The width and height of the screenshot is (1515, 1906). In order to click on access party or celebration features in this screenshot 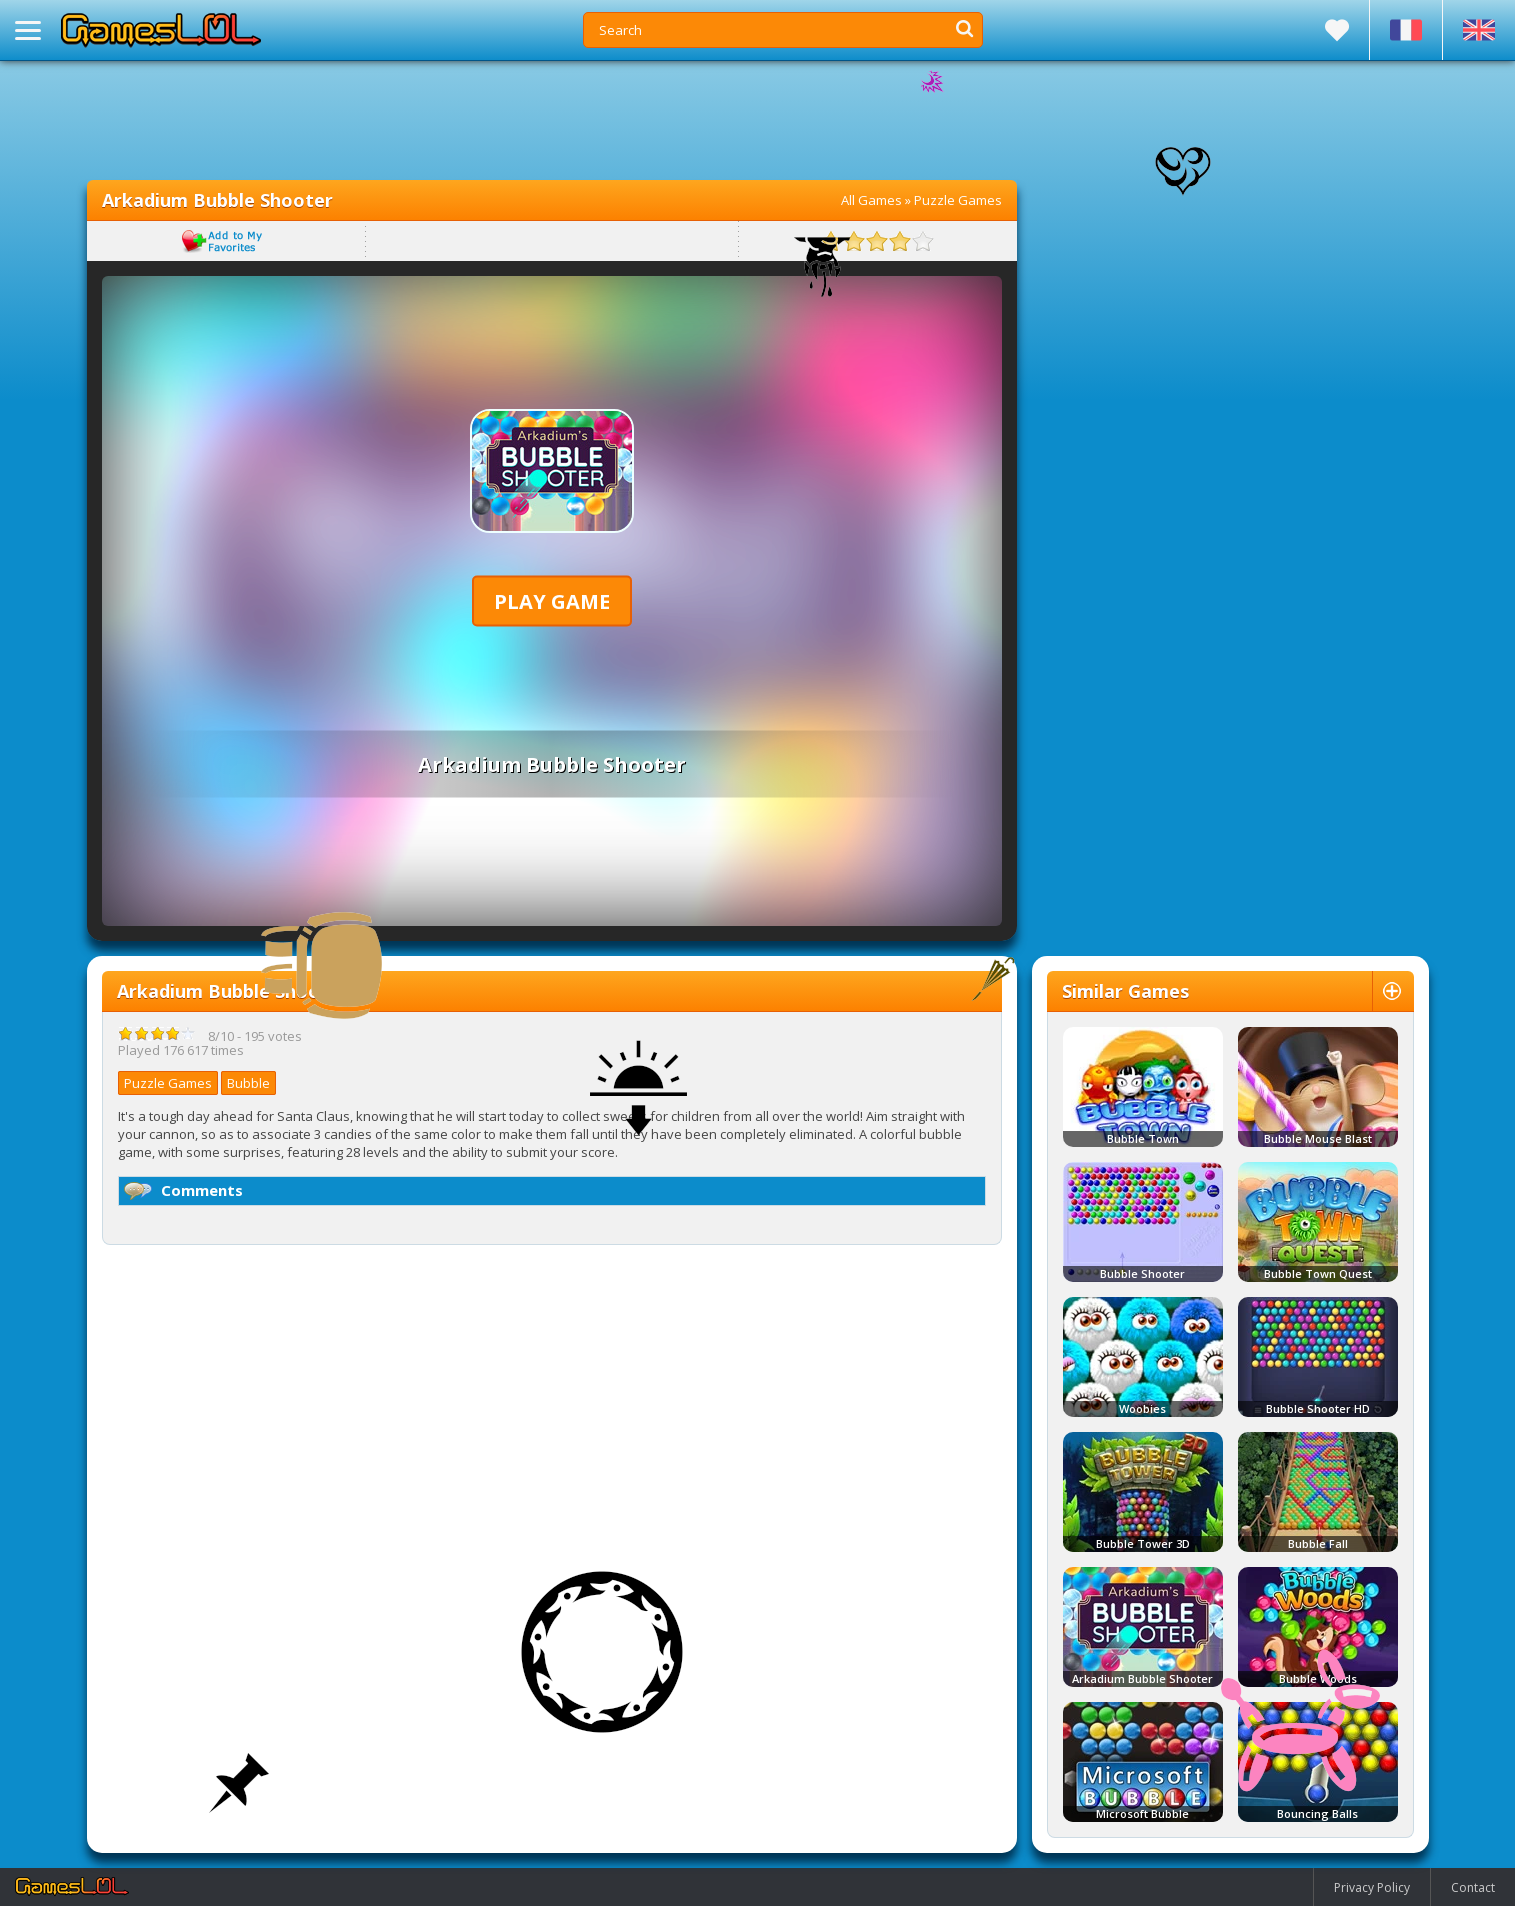, I will do `click(1300, 1720)`.